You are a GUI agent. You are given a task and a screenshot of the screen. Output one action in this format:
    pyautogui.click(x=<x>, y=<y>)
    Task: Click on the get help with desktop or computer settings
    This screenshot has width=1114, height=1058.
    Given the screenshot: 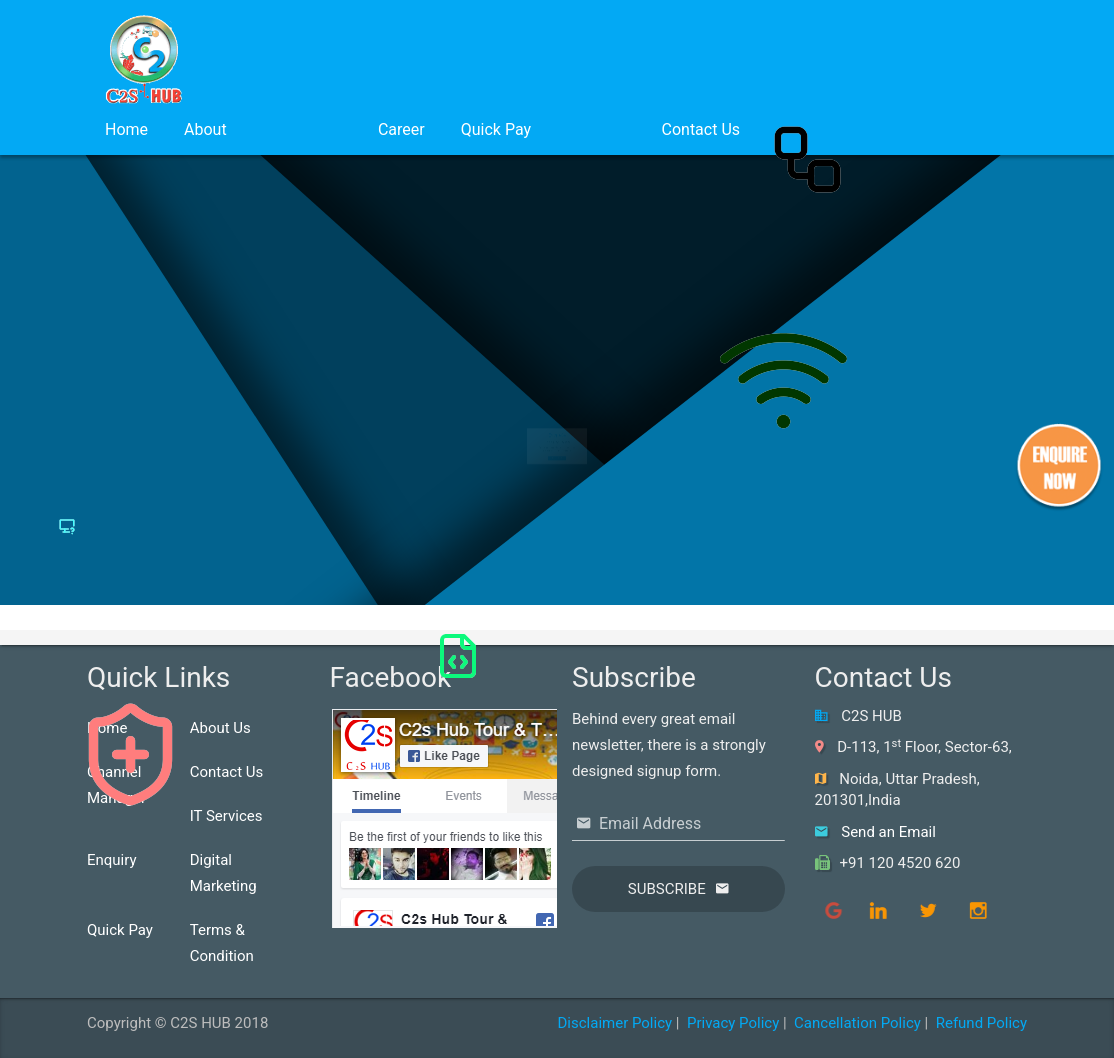 What is the action you would take?
    pyautogui.click(x=67, y=526)
    